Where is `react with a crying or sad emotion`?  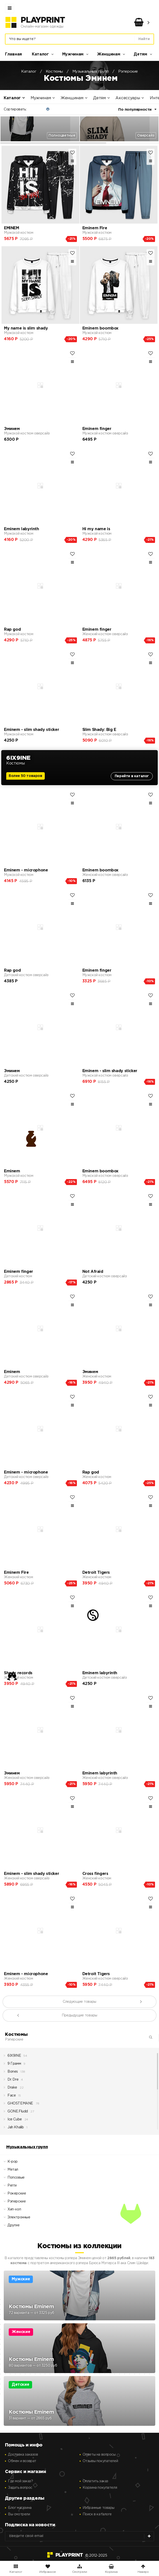 react with a crying or sad emotion is located at coordinates (48, 109).